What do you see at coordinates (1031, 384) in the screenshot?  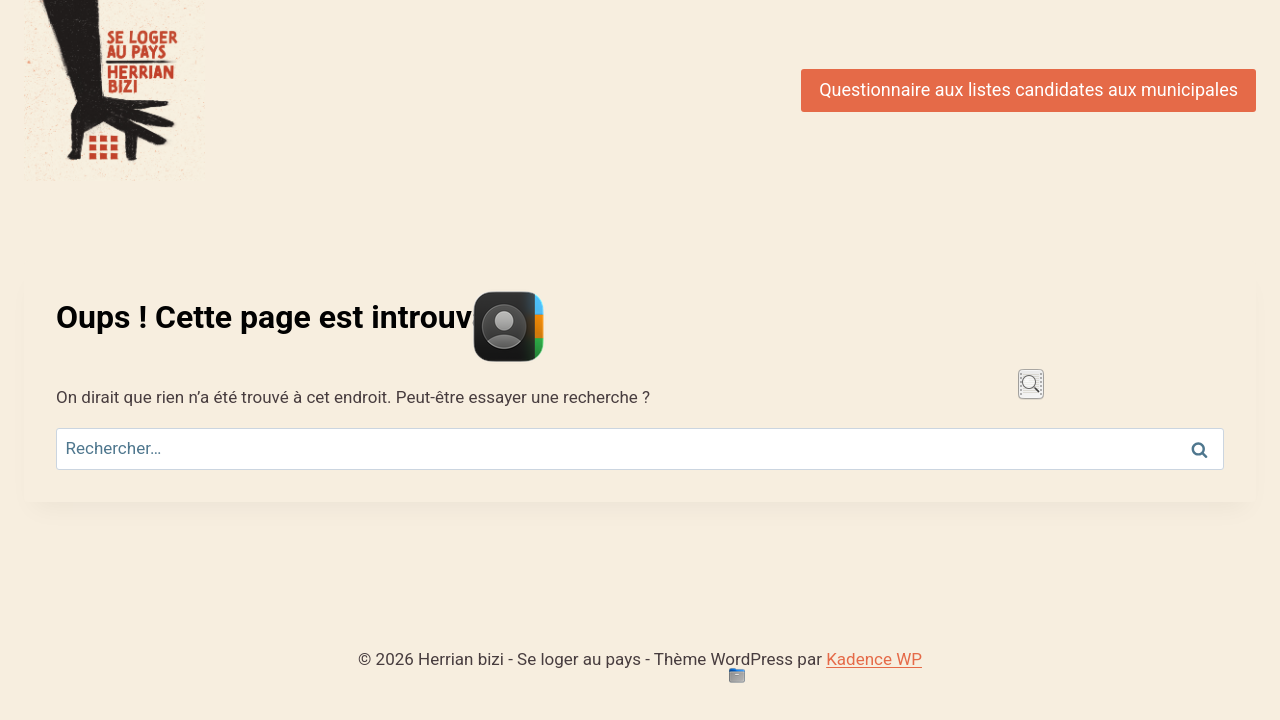 I see `open system log viewer` at bounding box center [1031, 384].